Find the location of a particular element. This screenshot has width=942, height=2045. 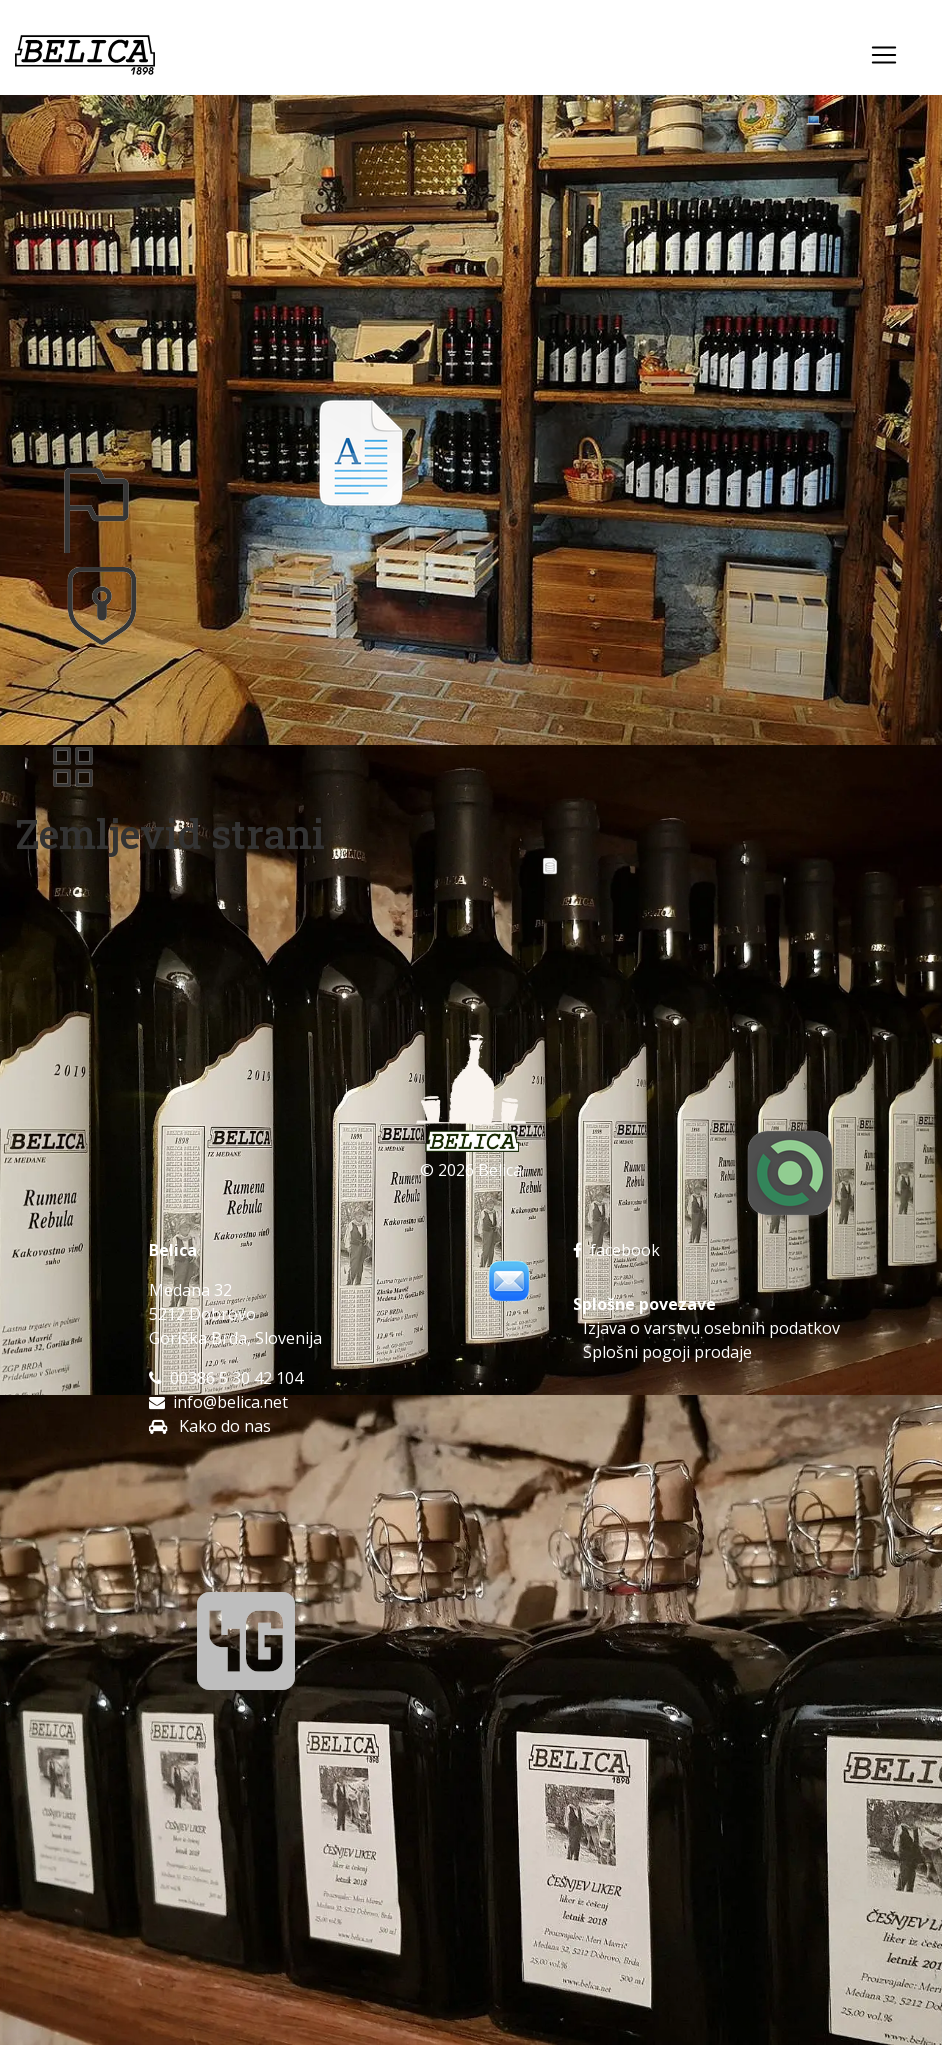

open the Mail app is located at coordinates (509, 1281).